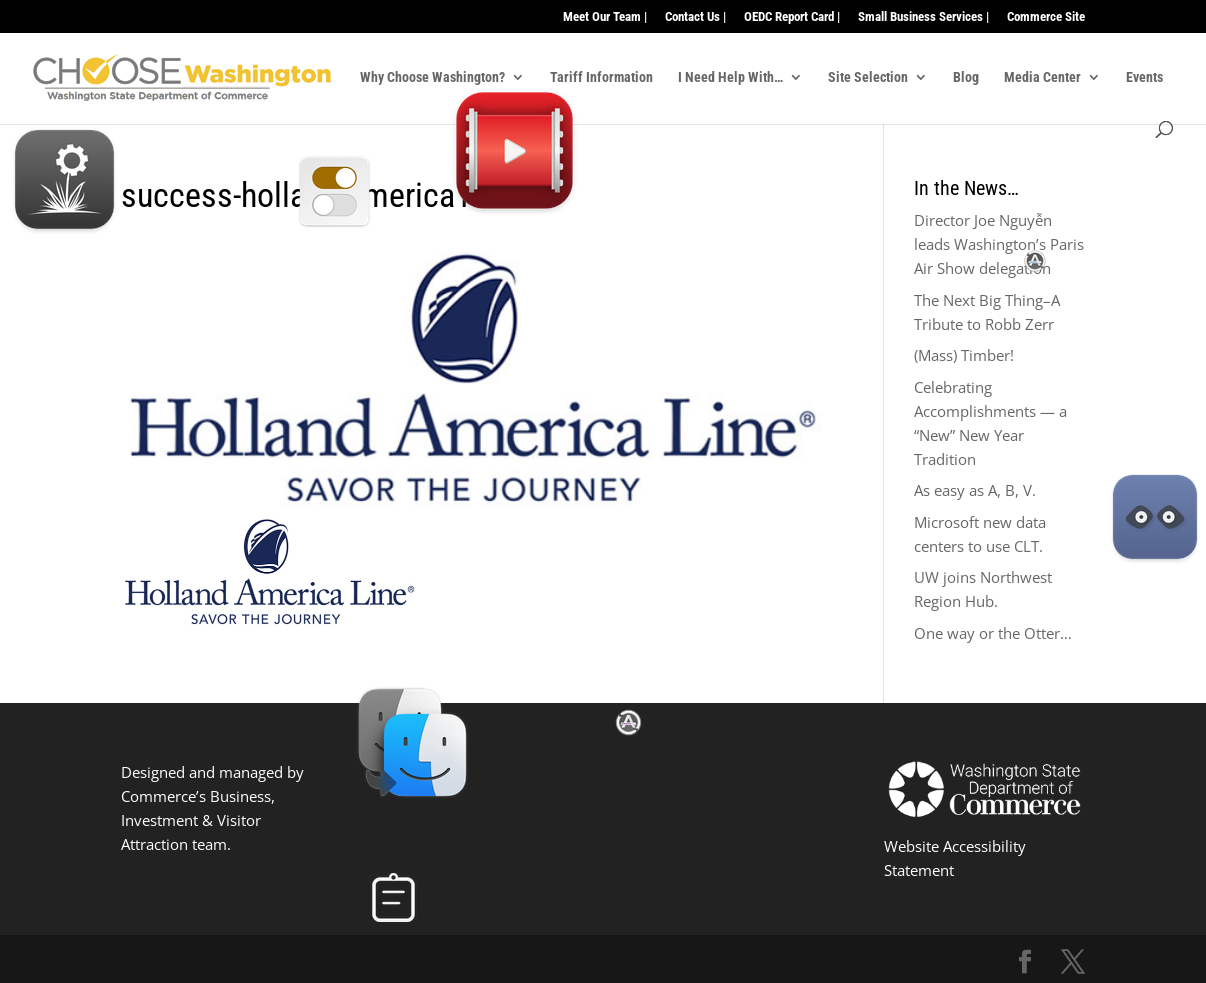 The image size is (1206, 983). I want to click on open the software update application, so click(1035, 261).